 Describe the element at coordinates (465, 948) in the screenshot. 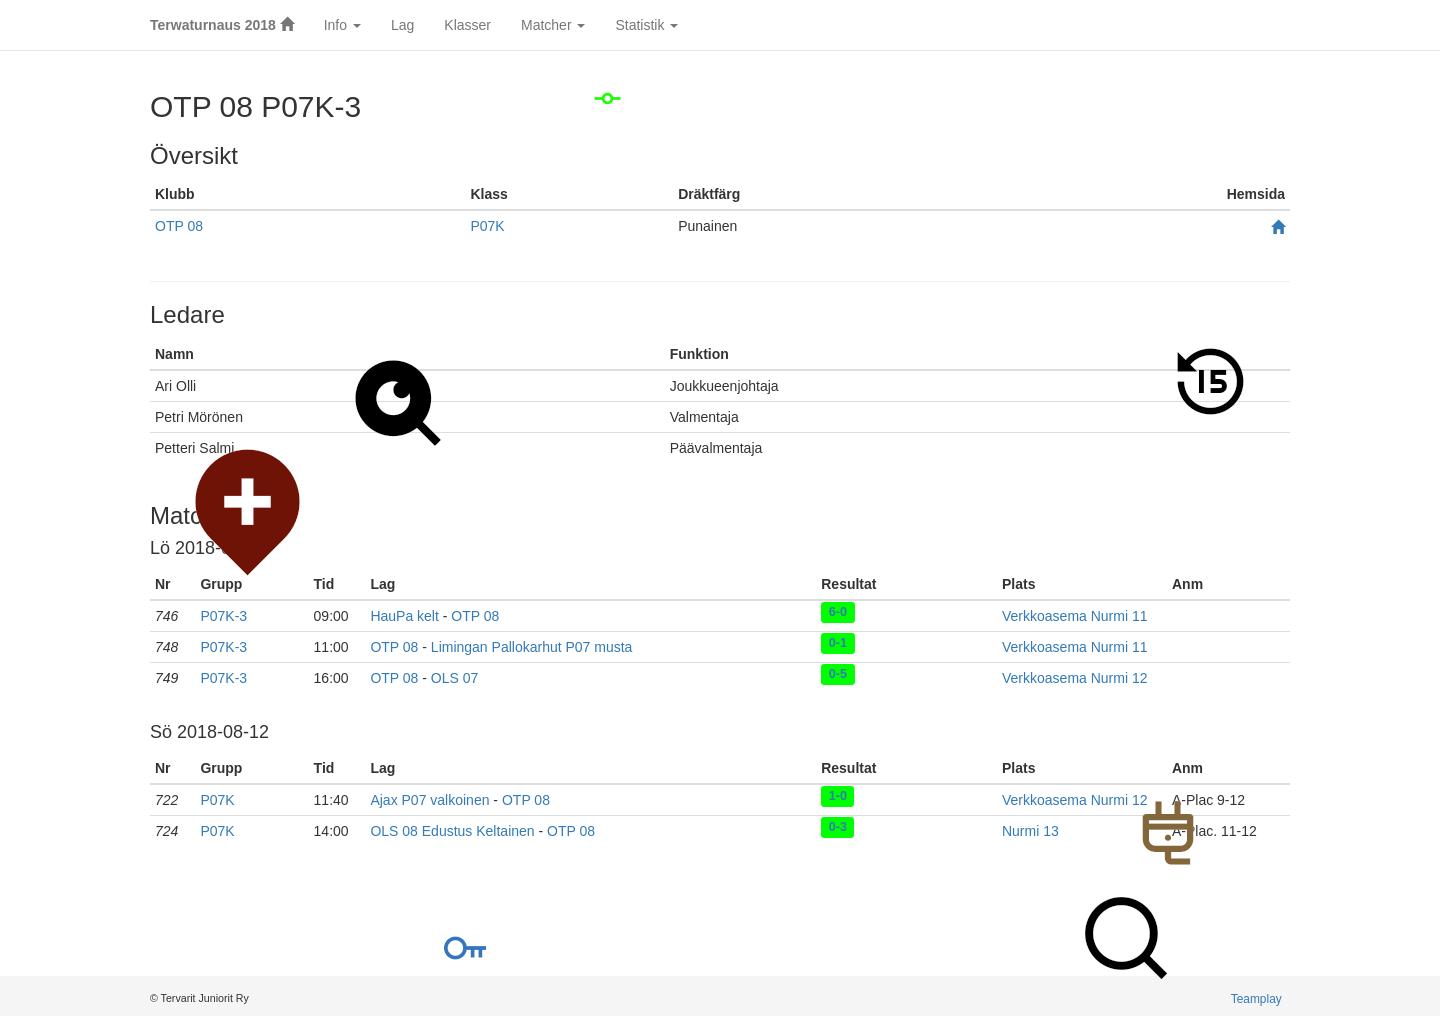

I see `access security or encryption settings` at that location.